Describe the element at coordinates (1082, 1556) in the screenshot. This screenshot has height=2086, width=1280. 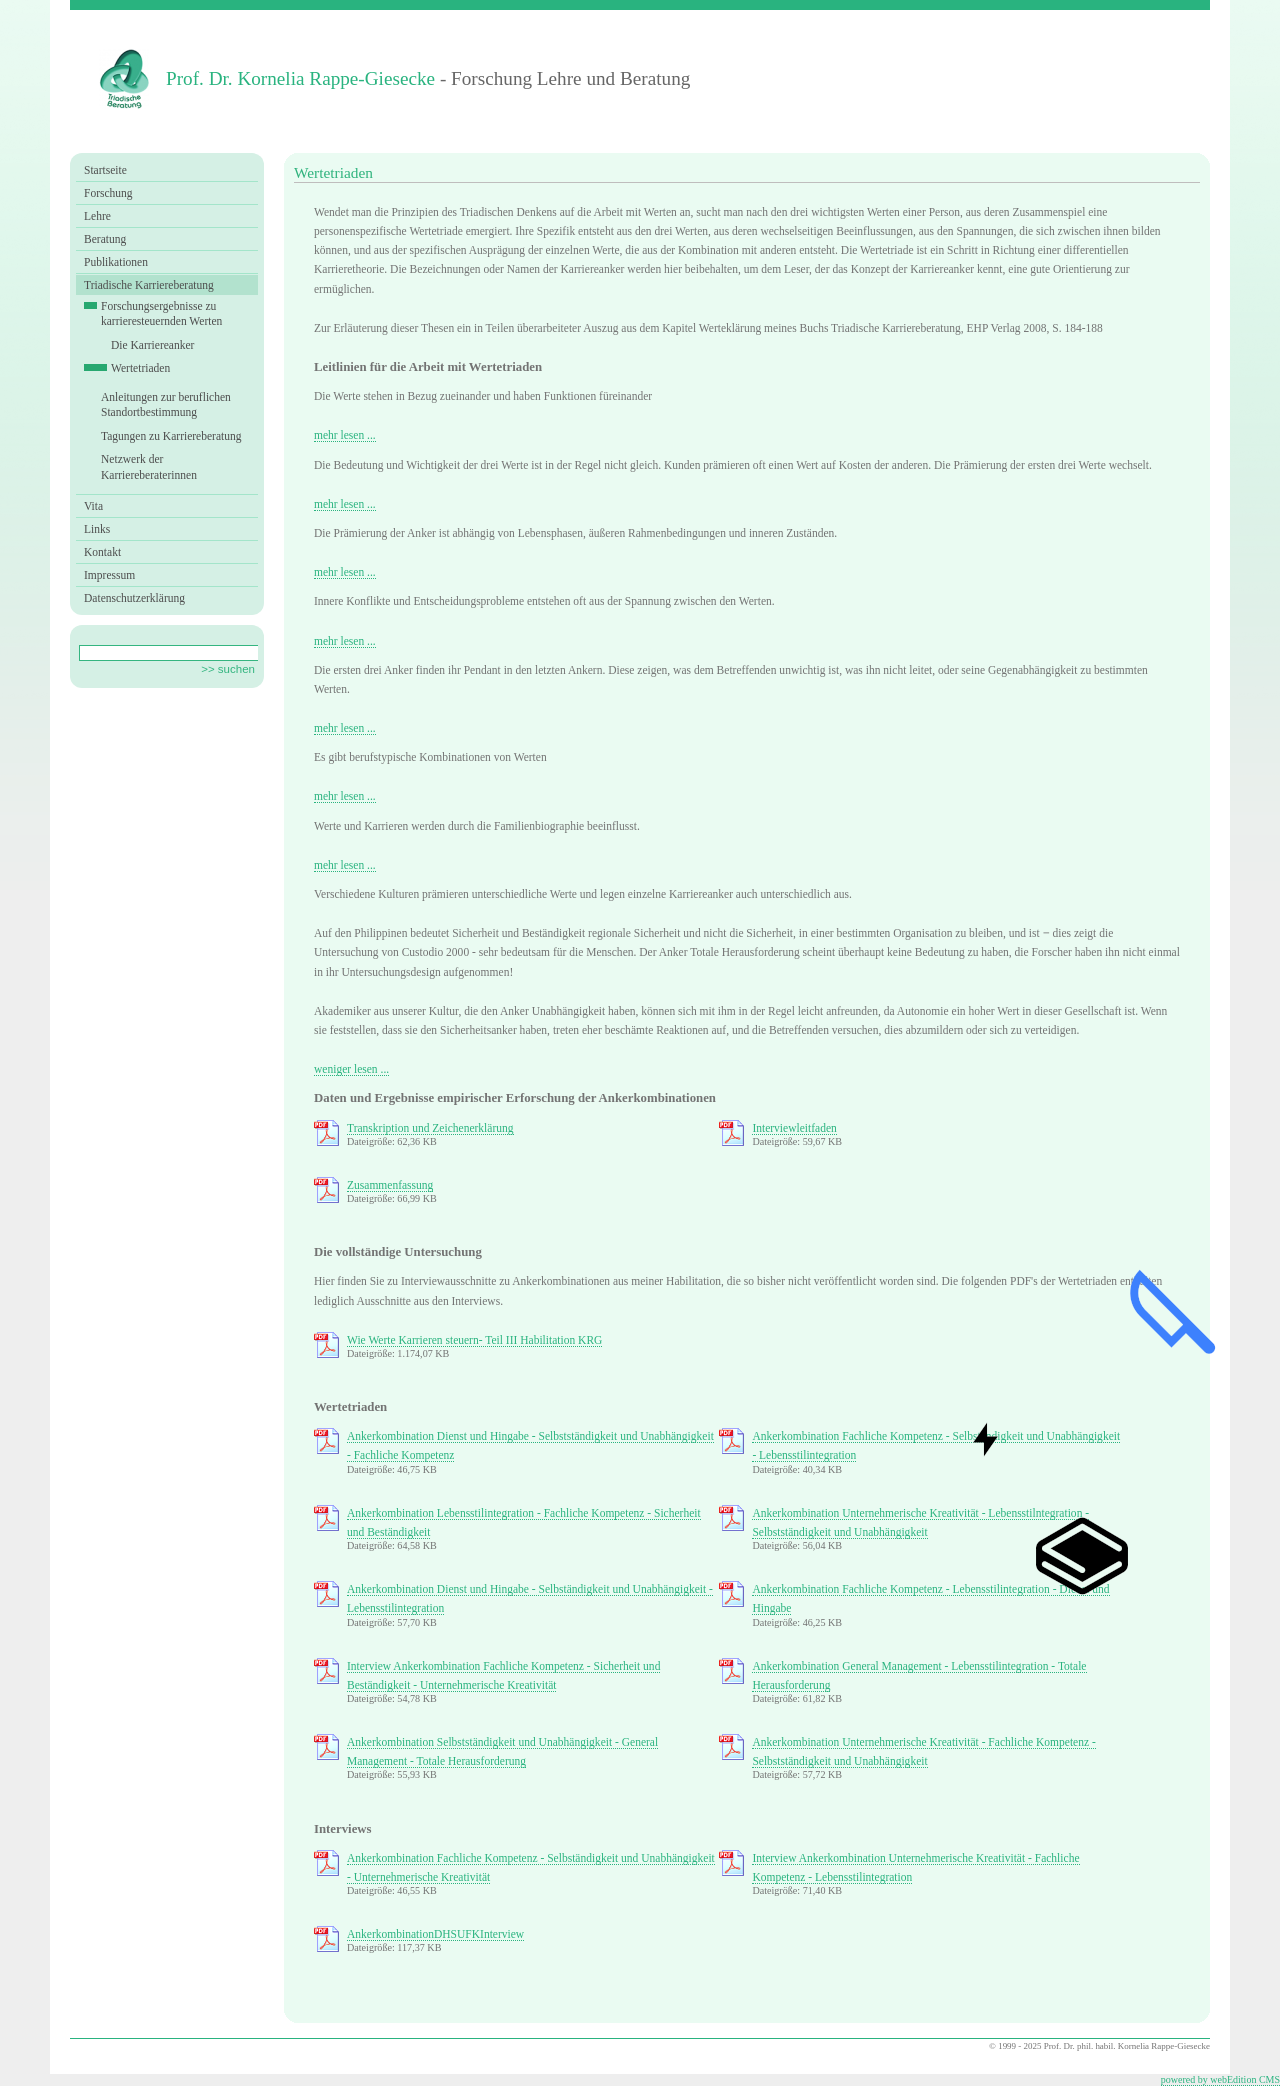
I see `stackbit logo` at that location.